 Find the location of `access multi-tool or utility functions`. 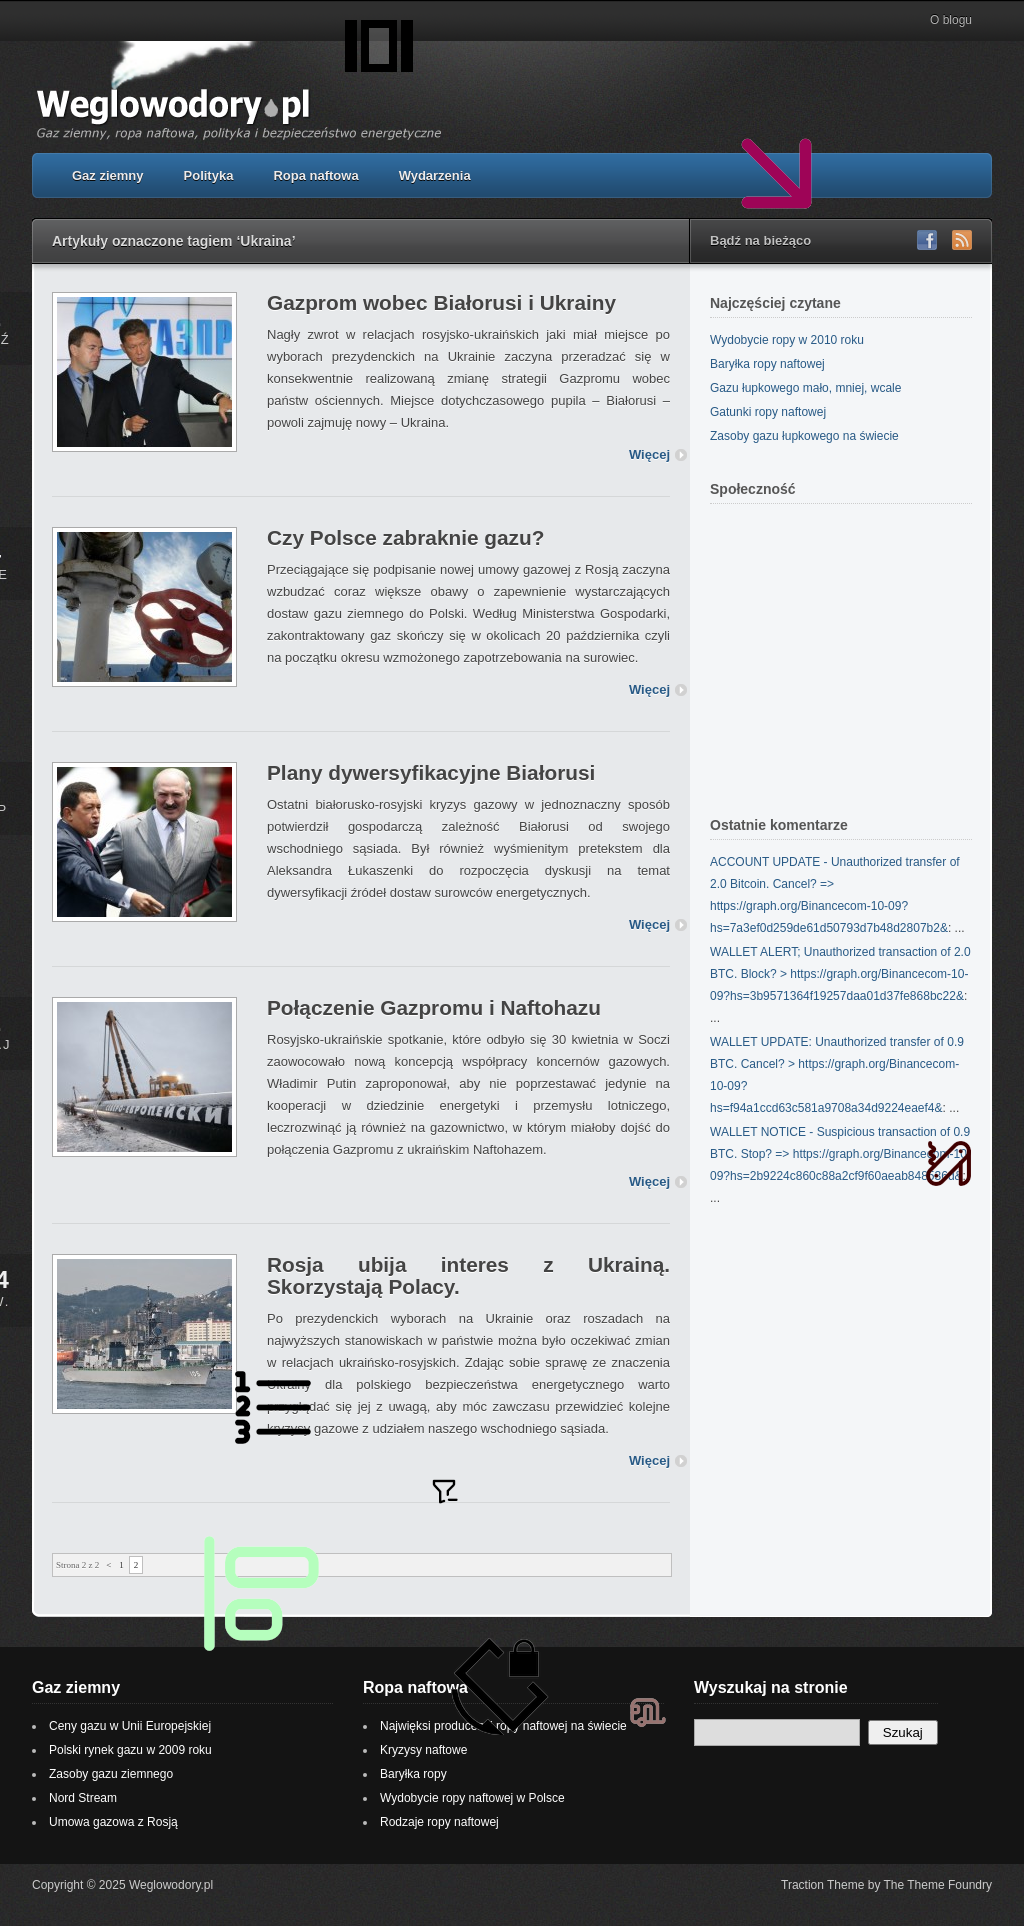

access multi-tool or utility functions is located at coordinates (948, 1163).